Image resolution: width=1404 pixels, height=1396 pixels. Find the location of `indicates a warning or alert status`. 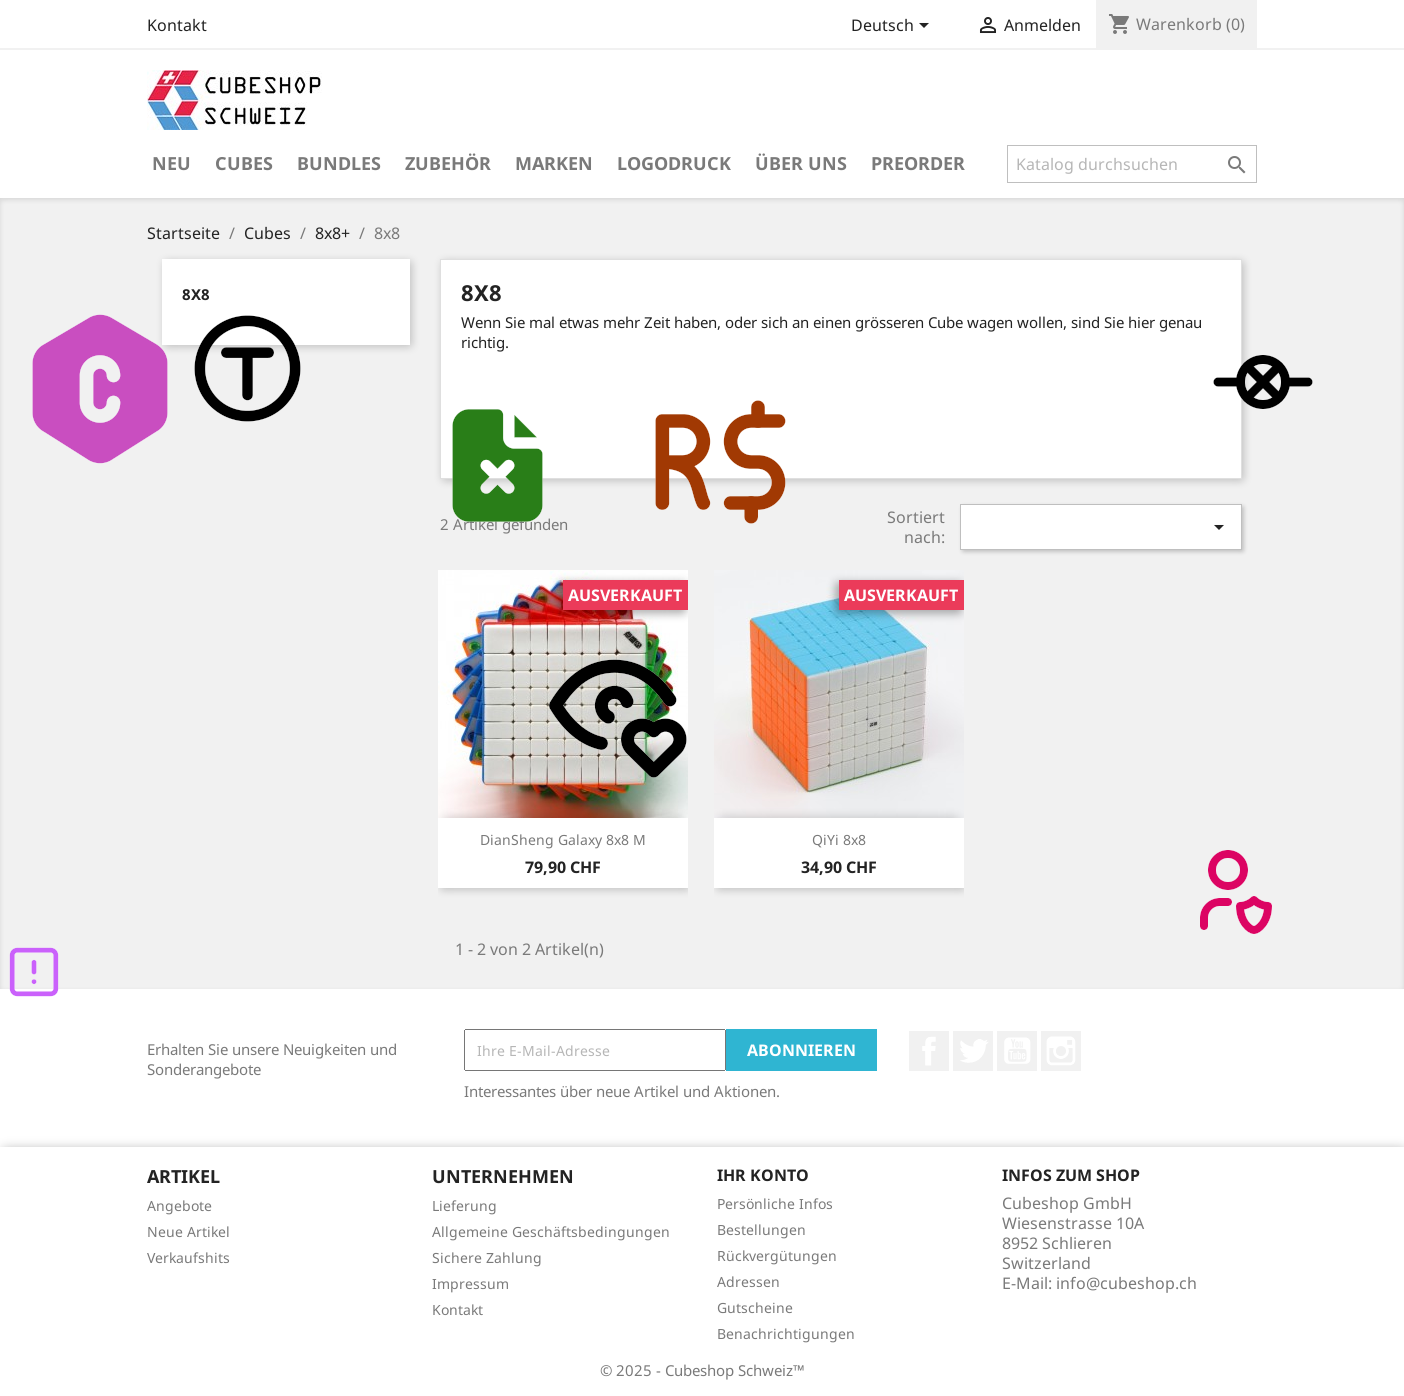

indicates a warning or alert status is located at coordinates (34, 972).